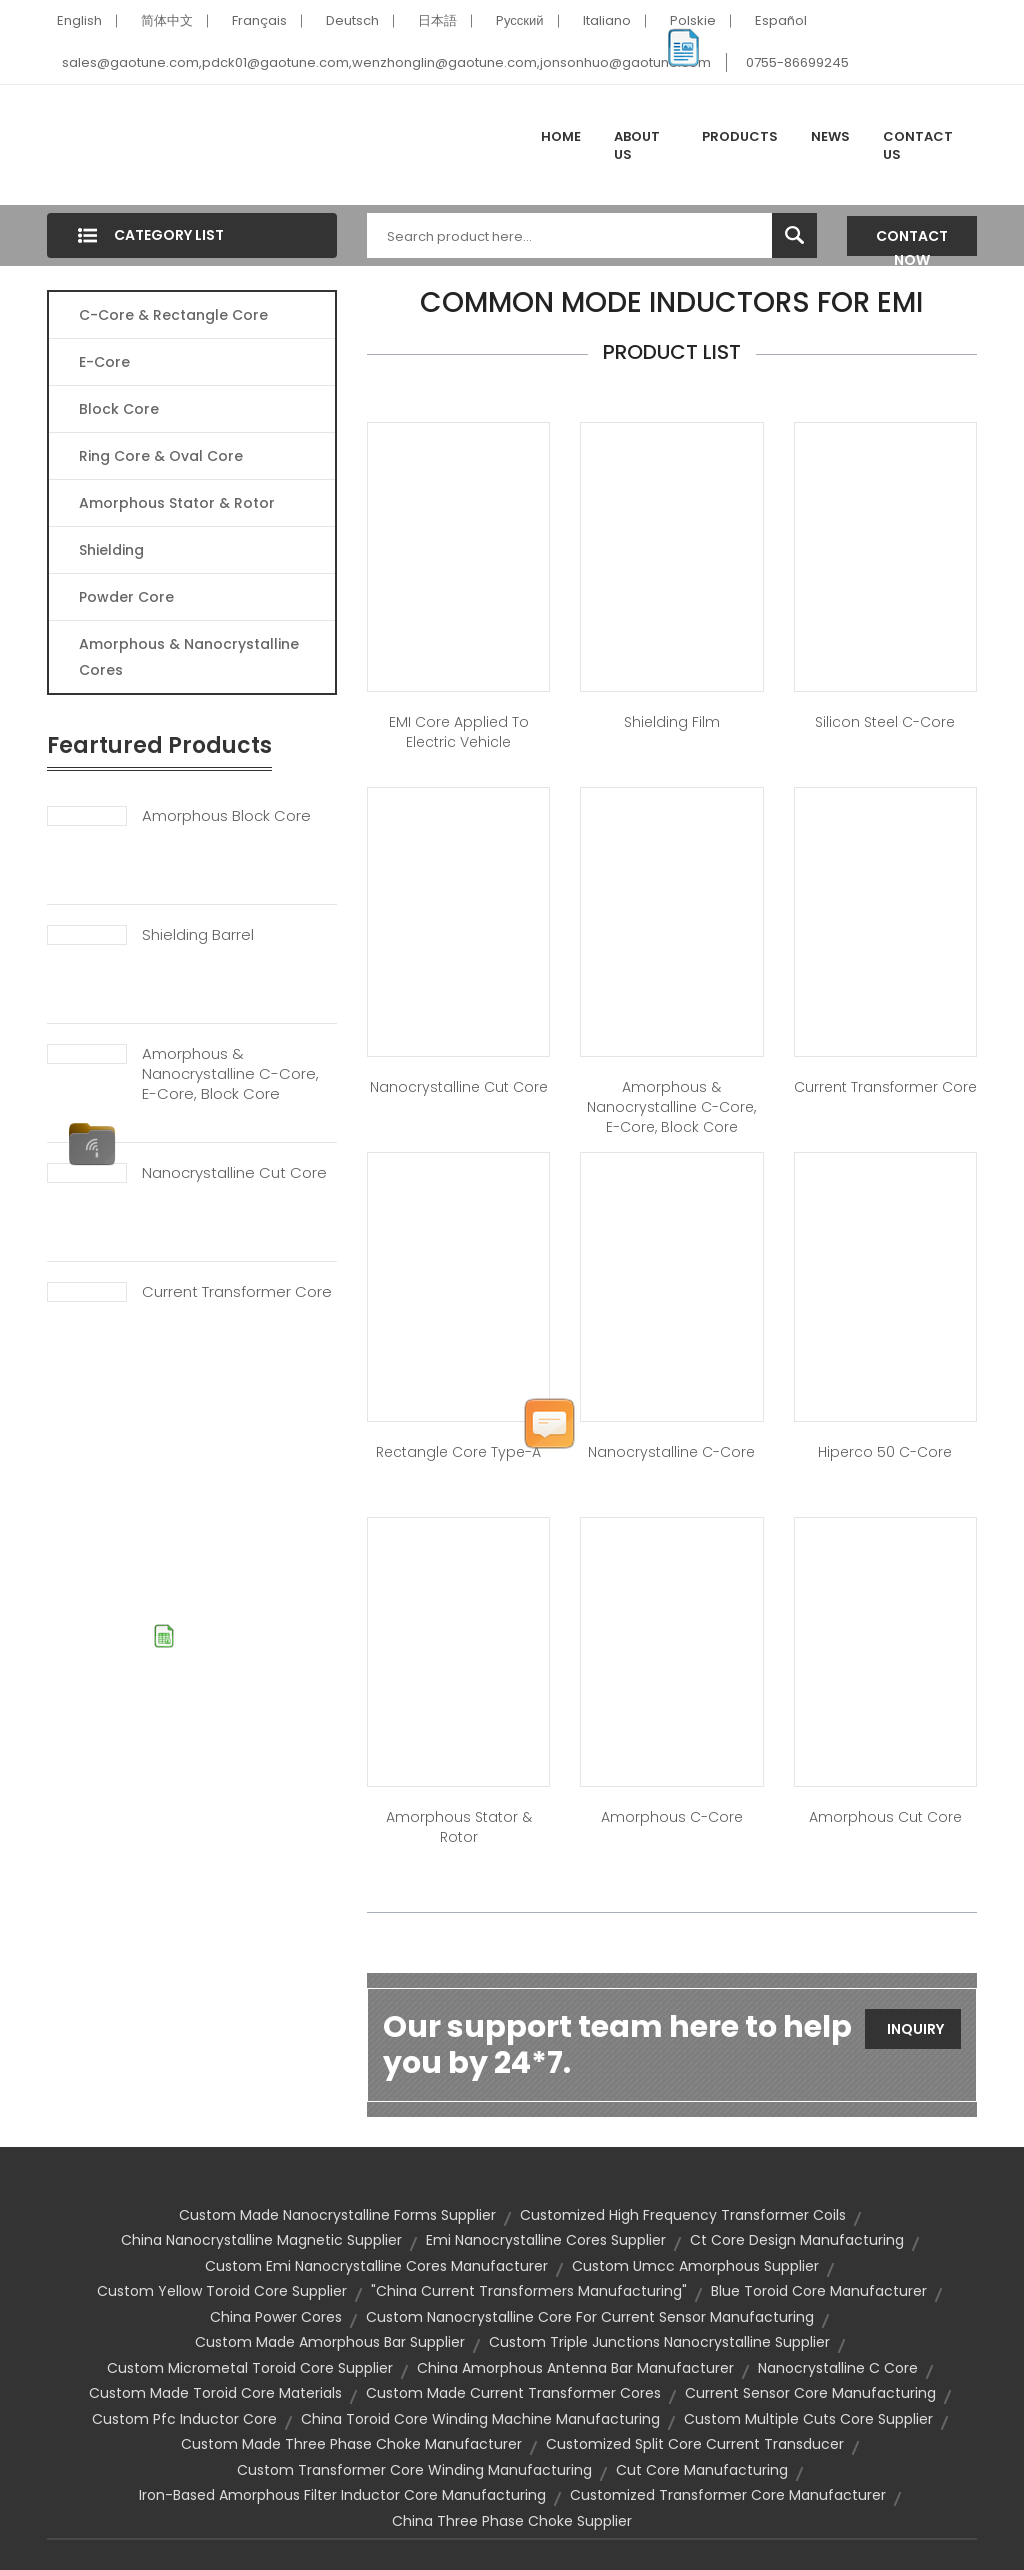 This screenshot has width=1024, height=2570. I want to click on open a spreadsheet file, so click(164, 1636).